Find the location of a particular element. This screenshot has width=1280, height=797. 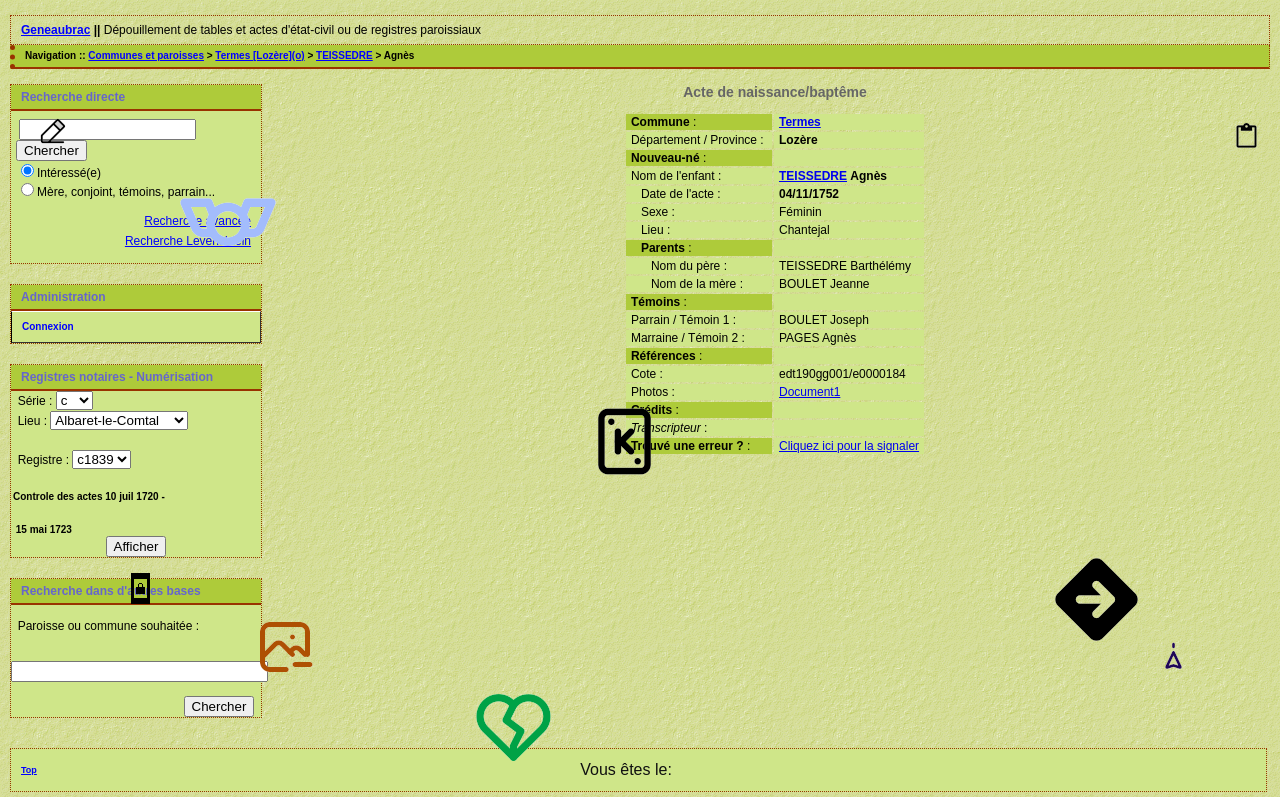

navigate to next step or section is located at coordinates (1096, 599).